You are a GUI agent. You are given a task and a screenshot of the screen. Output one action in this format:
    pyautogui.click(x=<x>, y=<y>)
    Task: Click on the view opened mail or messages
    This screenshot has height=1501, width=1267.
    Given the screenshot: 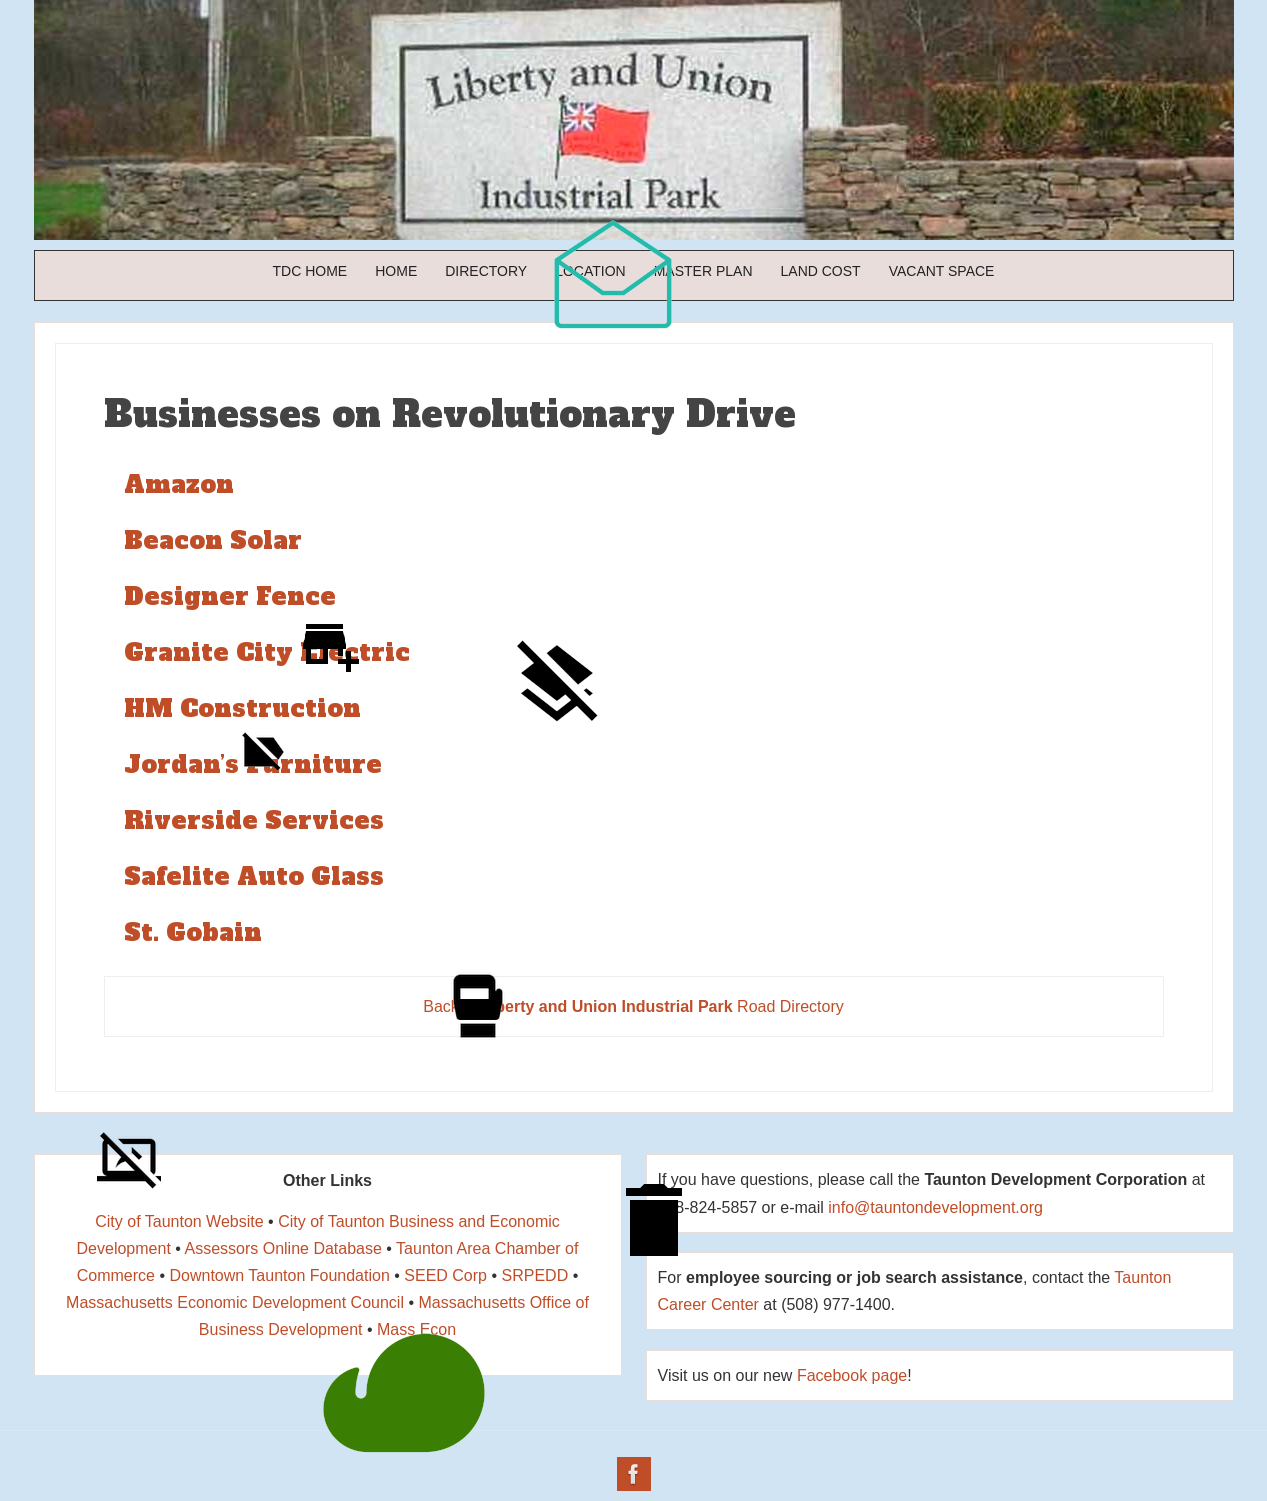 What is the action you would take?
    pyautogui.click(x=613, y=279)
    